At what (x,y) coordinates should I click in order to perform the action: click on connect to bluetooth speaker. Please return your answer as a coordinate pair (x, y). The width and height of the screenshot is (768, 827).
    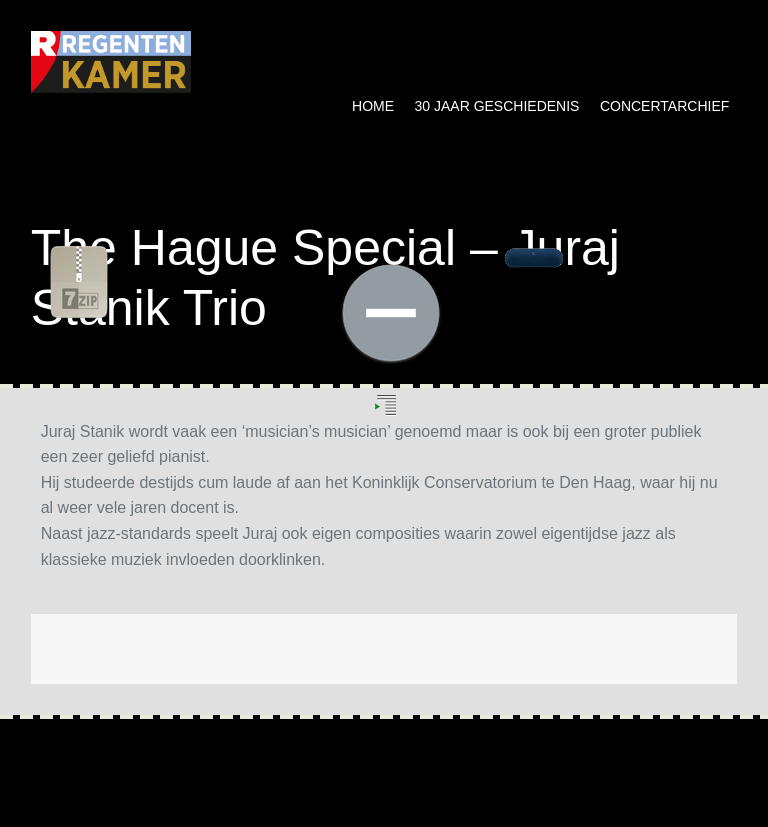
    Looking at the image, I should click on (534, 258).